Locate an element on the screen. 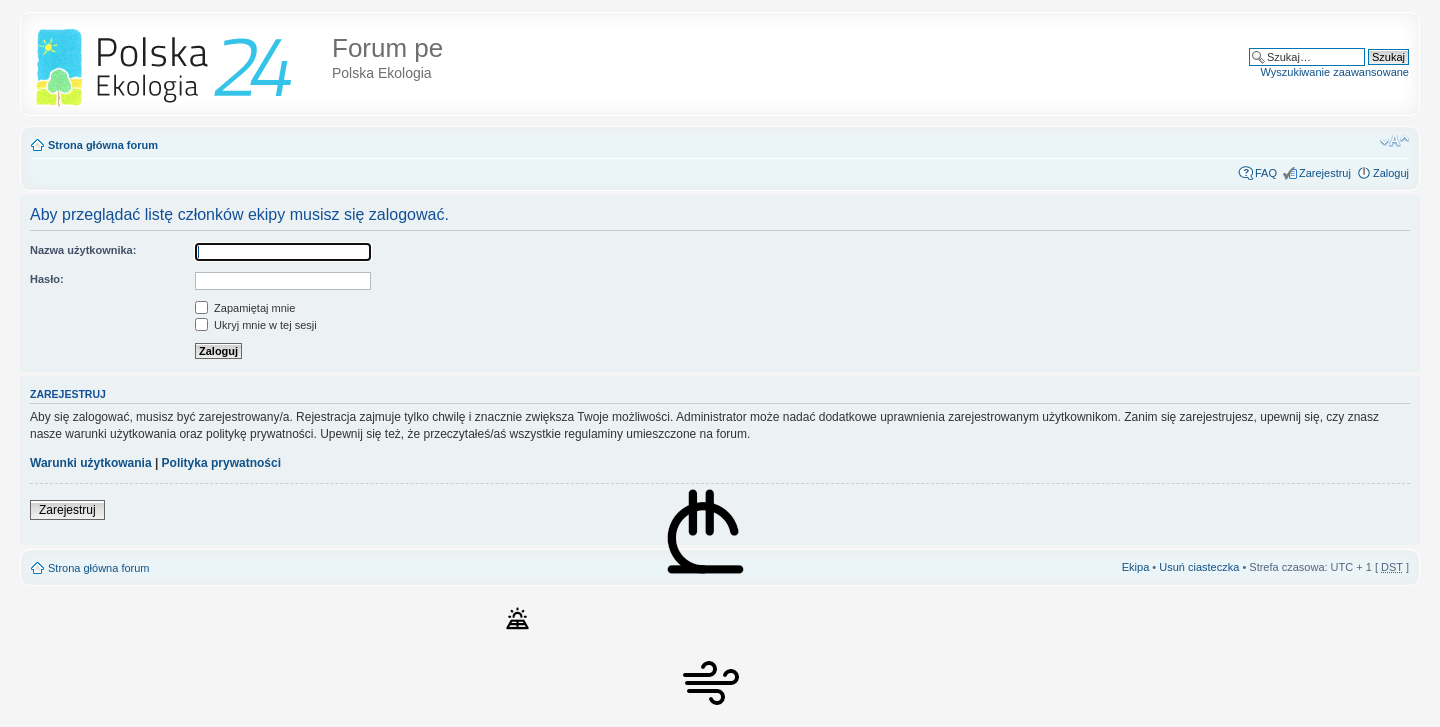  access solar energy settings is located at coordinates (517, 619).